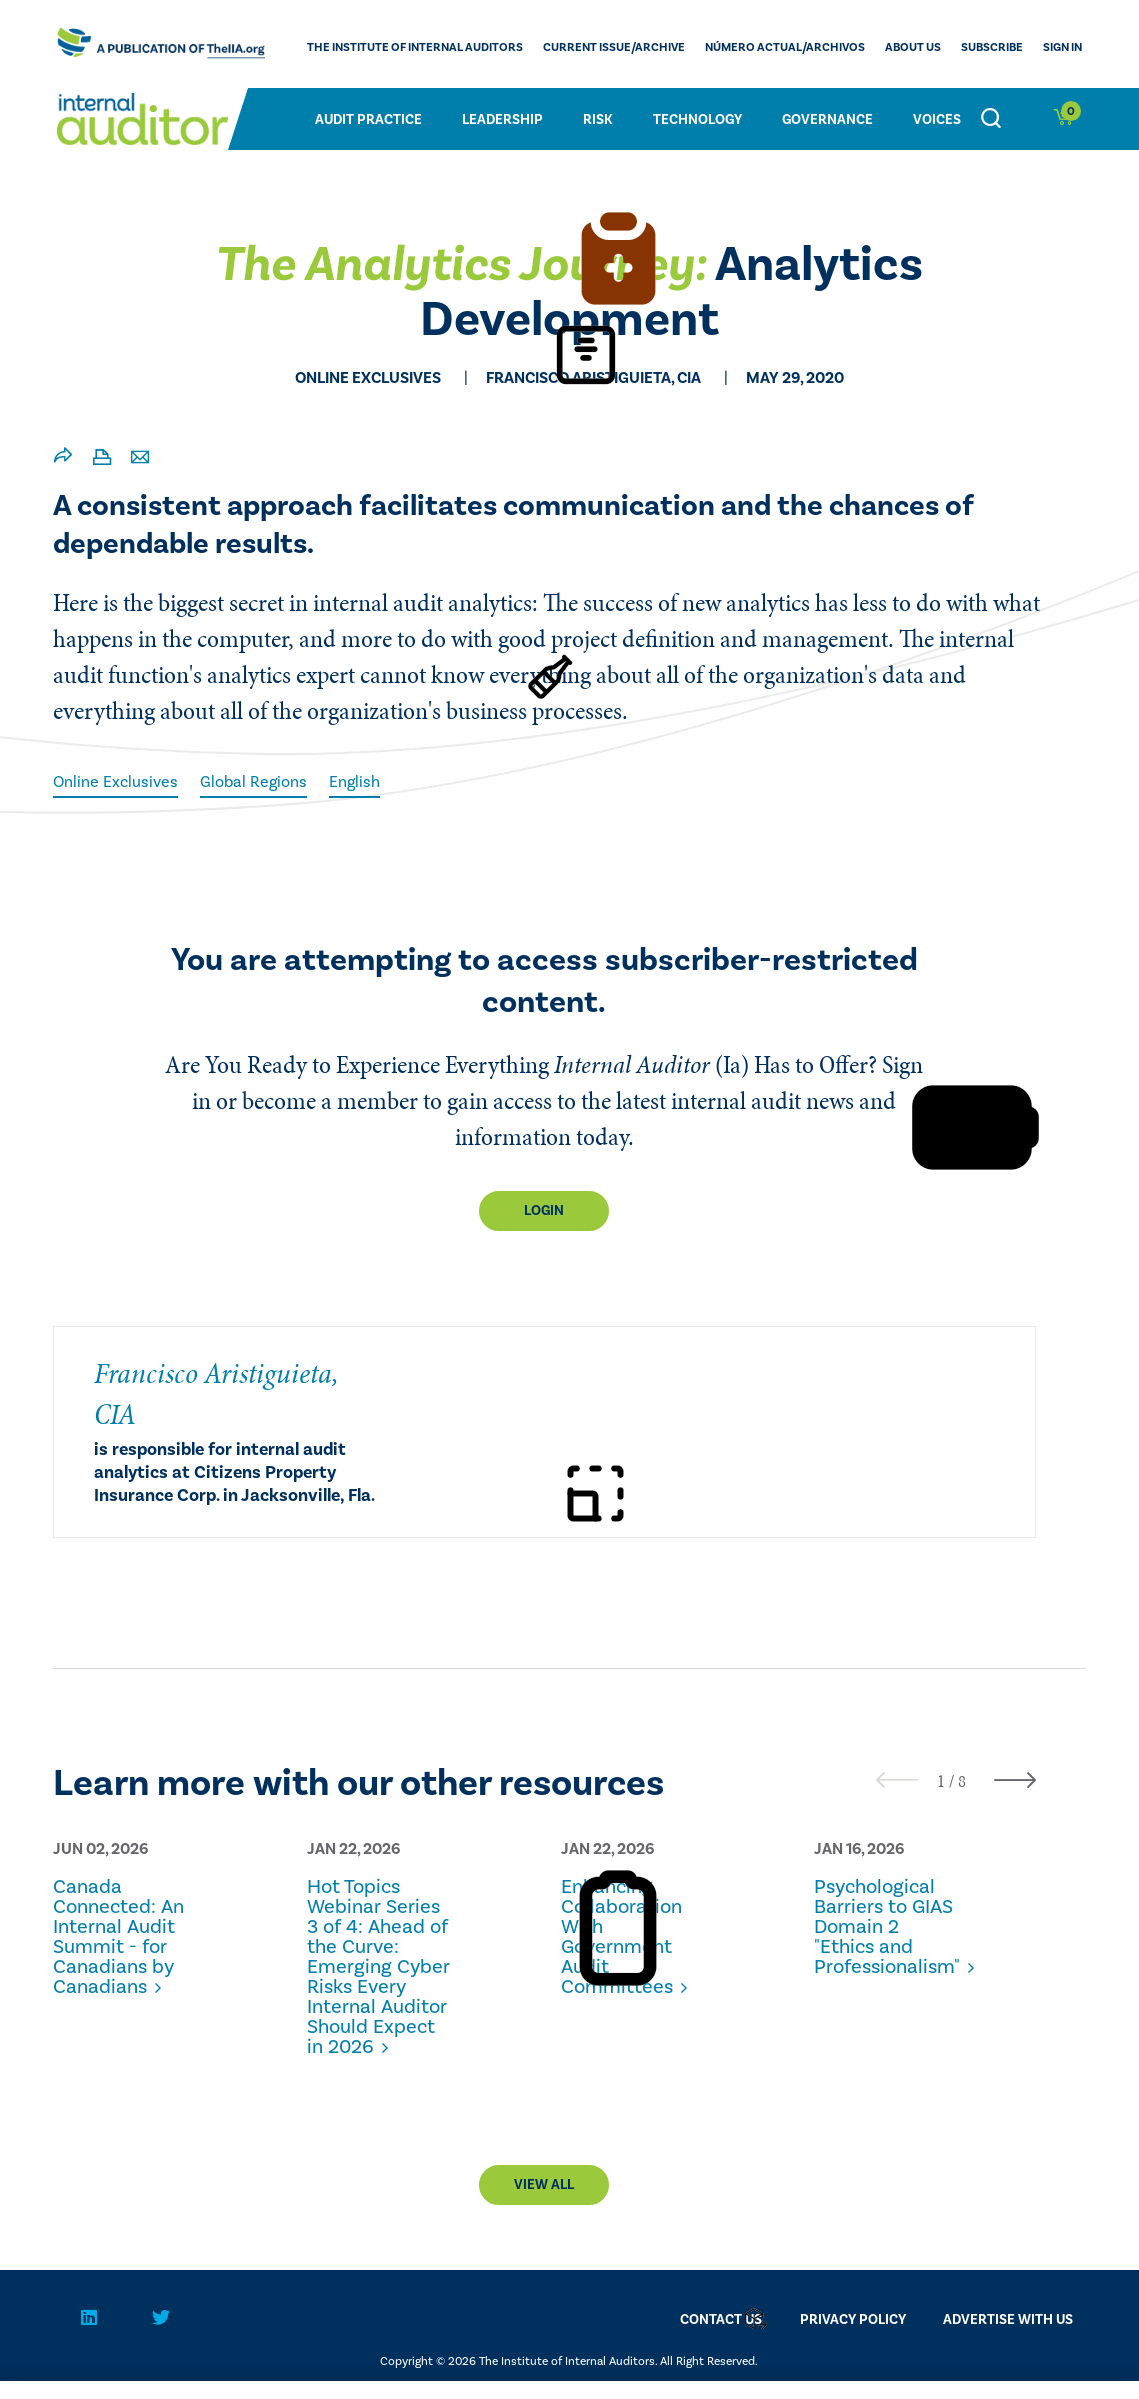 This screenshot has height=2399, width=1139. What do you see at coordinates (586, 355) in the screenshot?
I see `align content to top center of container` at bounding box center [586, 355].